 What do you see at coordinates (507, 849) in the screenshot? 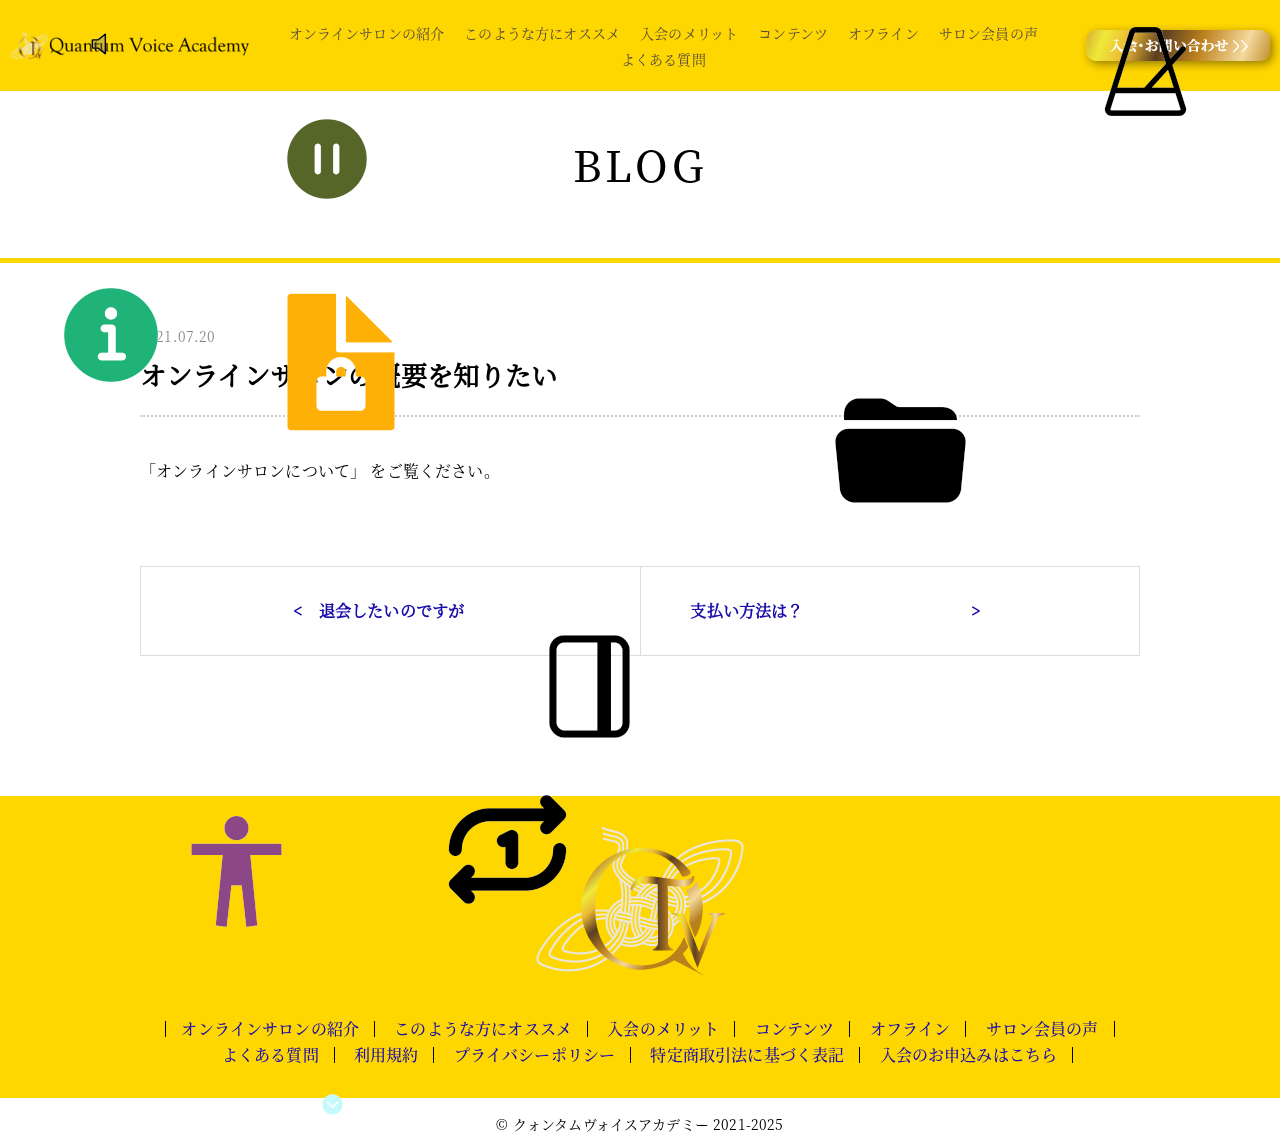
I see `repeat current track once` at bounding box center [507, 849].